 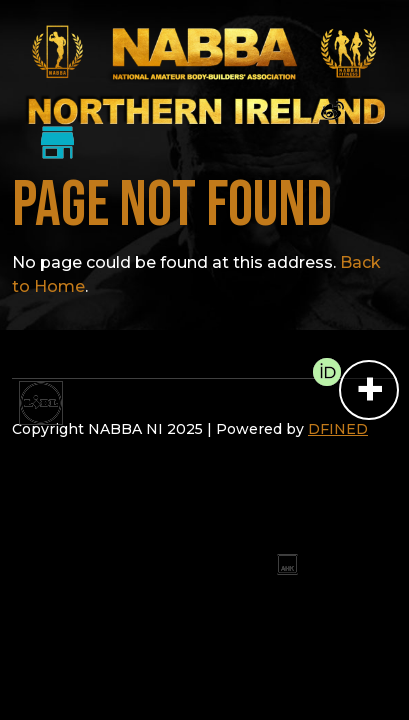 What do you see at coordinates (41, 403) in the screenshot?
I see `open the Lidl shopping app` at bounding box center [41, 403].